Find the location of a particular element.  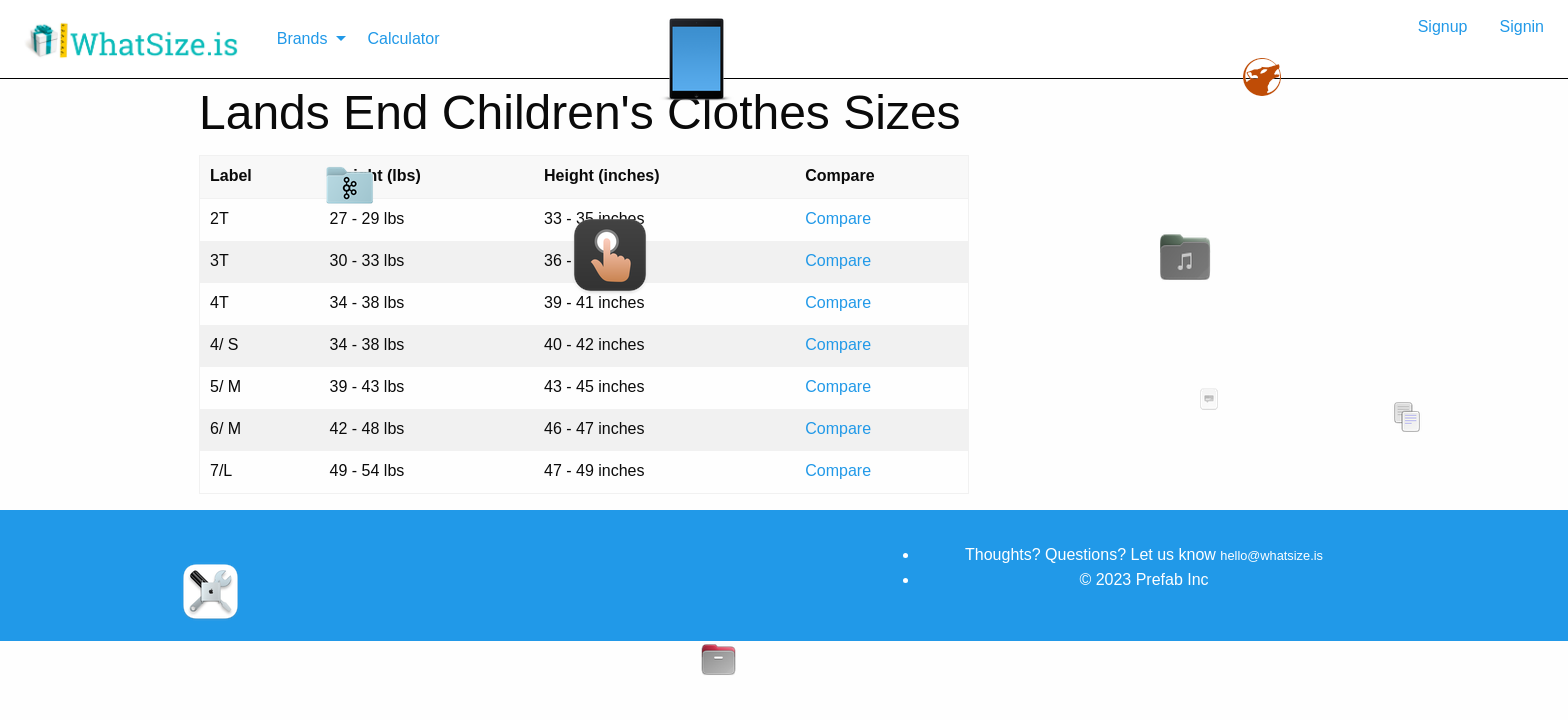

view connected iPad mini device is located at coordinates (696, 51).